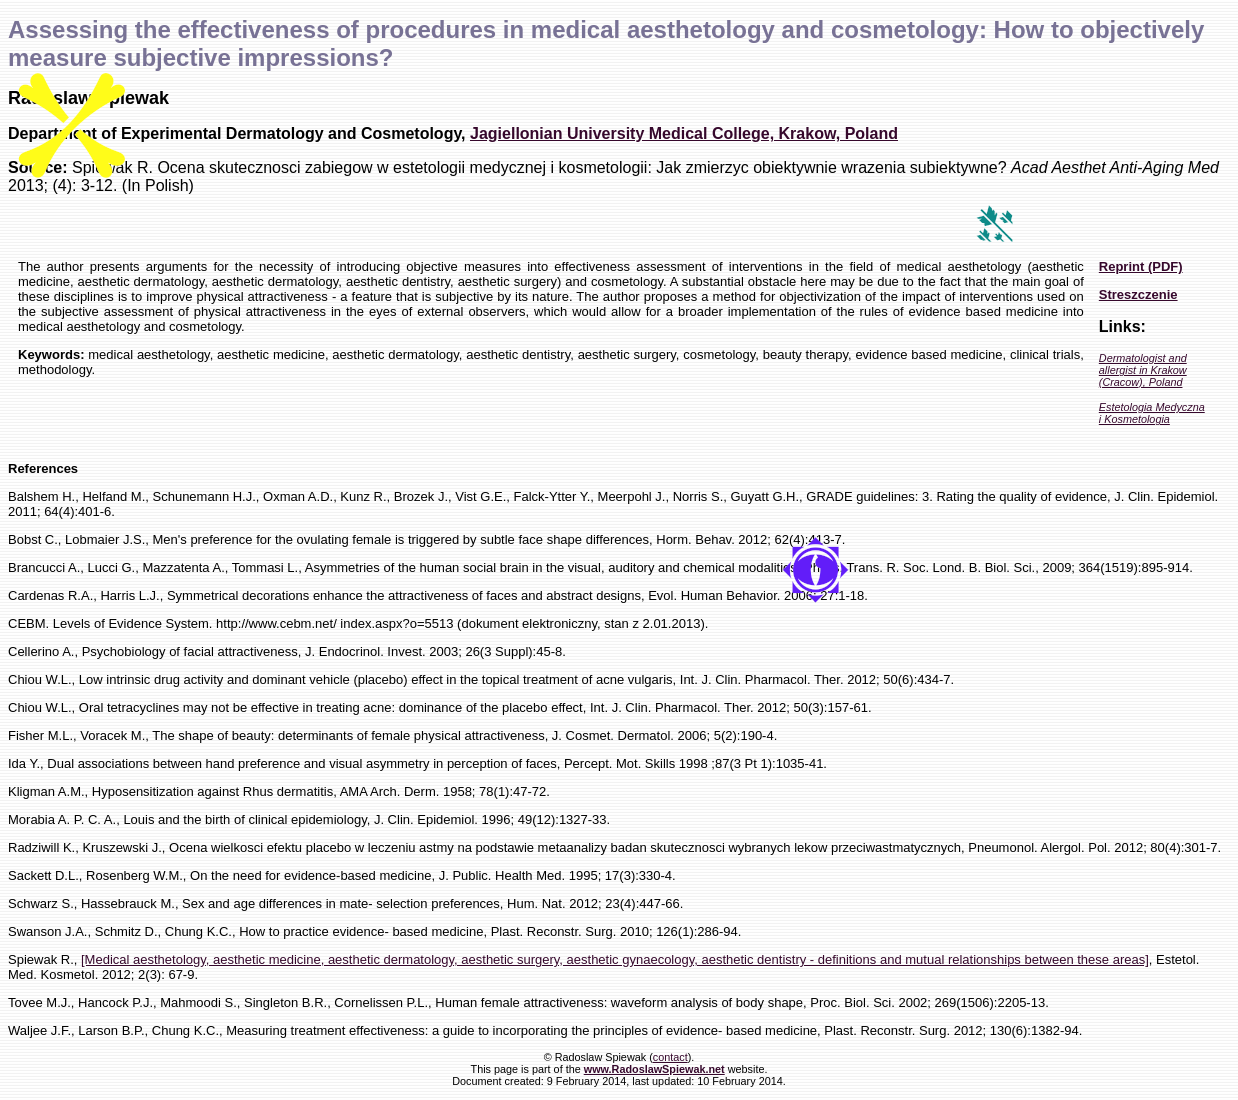  I want to click on launch multiple projectiles or arrows, so click(994, 223).